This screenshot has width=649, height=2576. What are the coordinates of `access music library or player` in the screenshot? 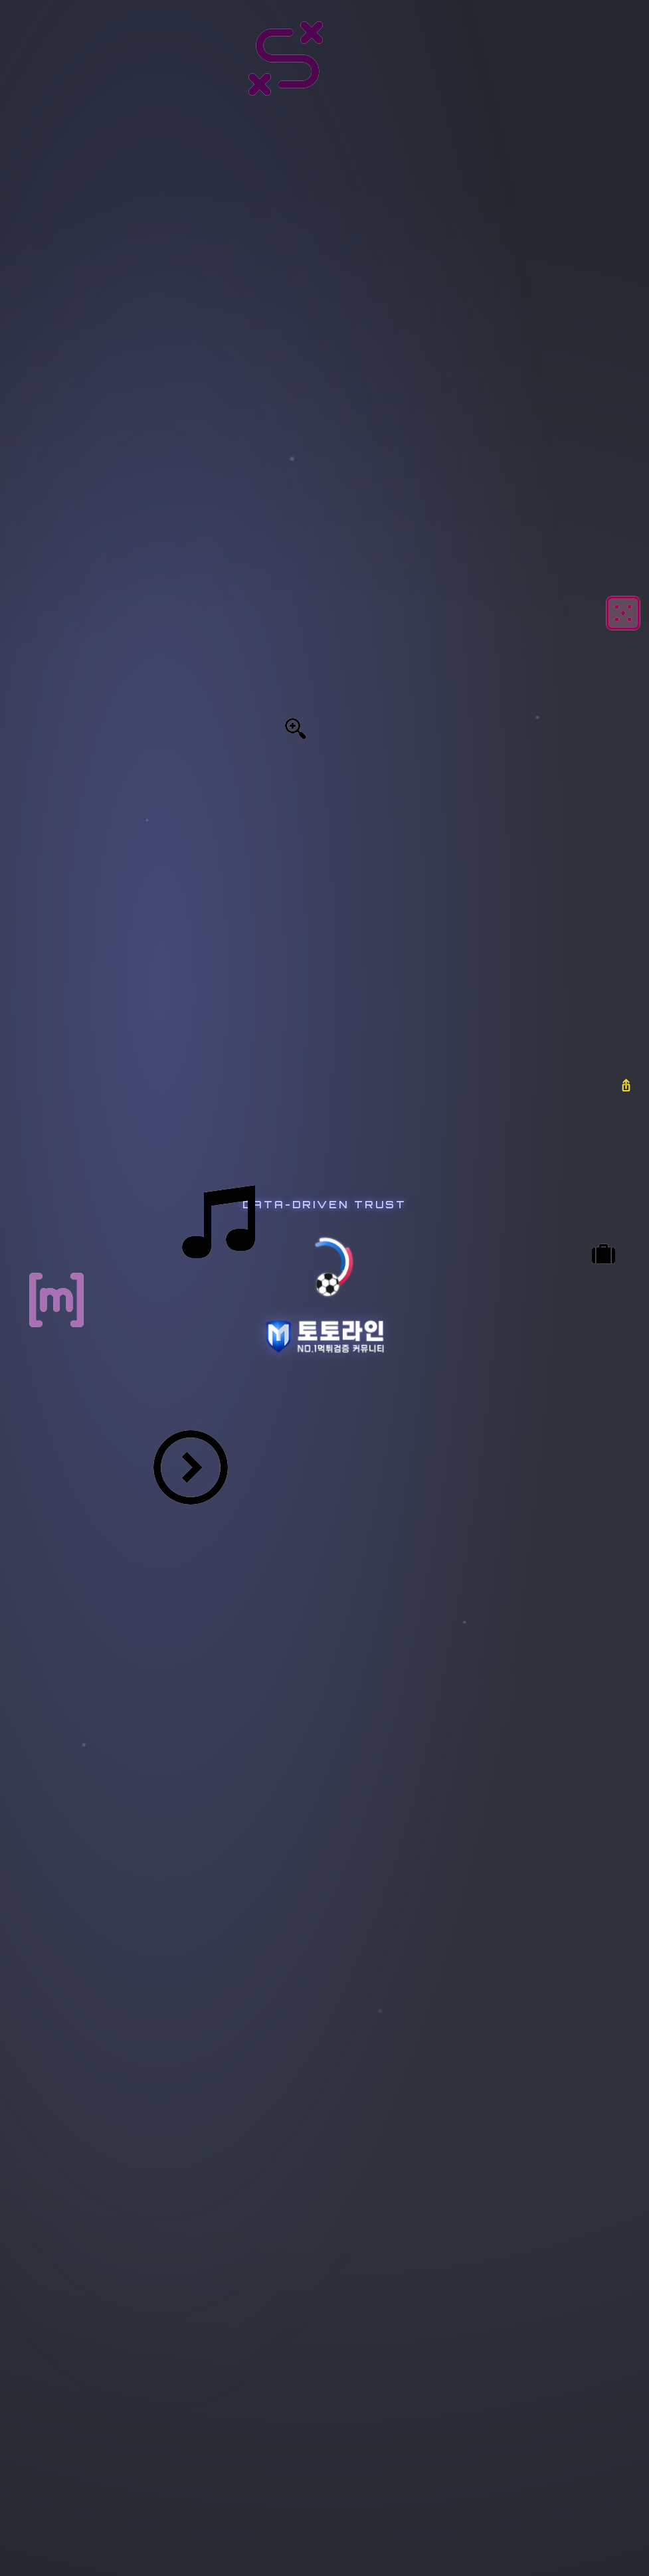 It's located at (219, 1222).